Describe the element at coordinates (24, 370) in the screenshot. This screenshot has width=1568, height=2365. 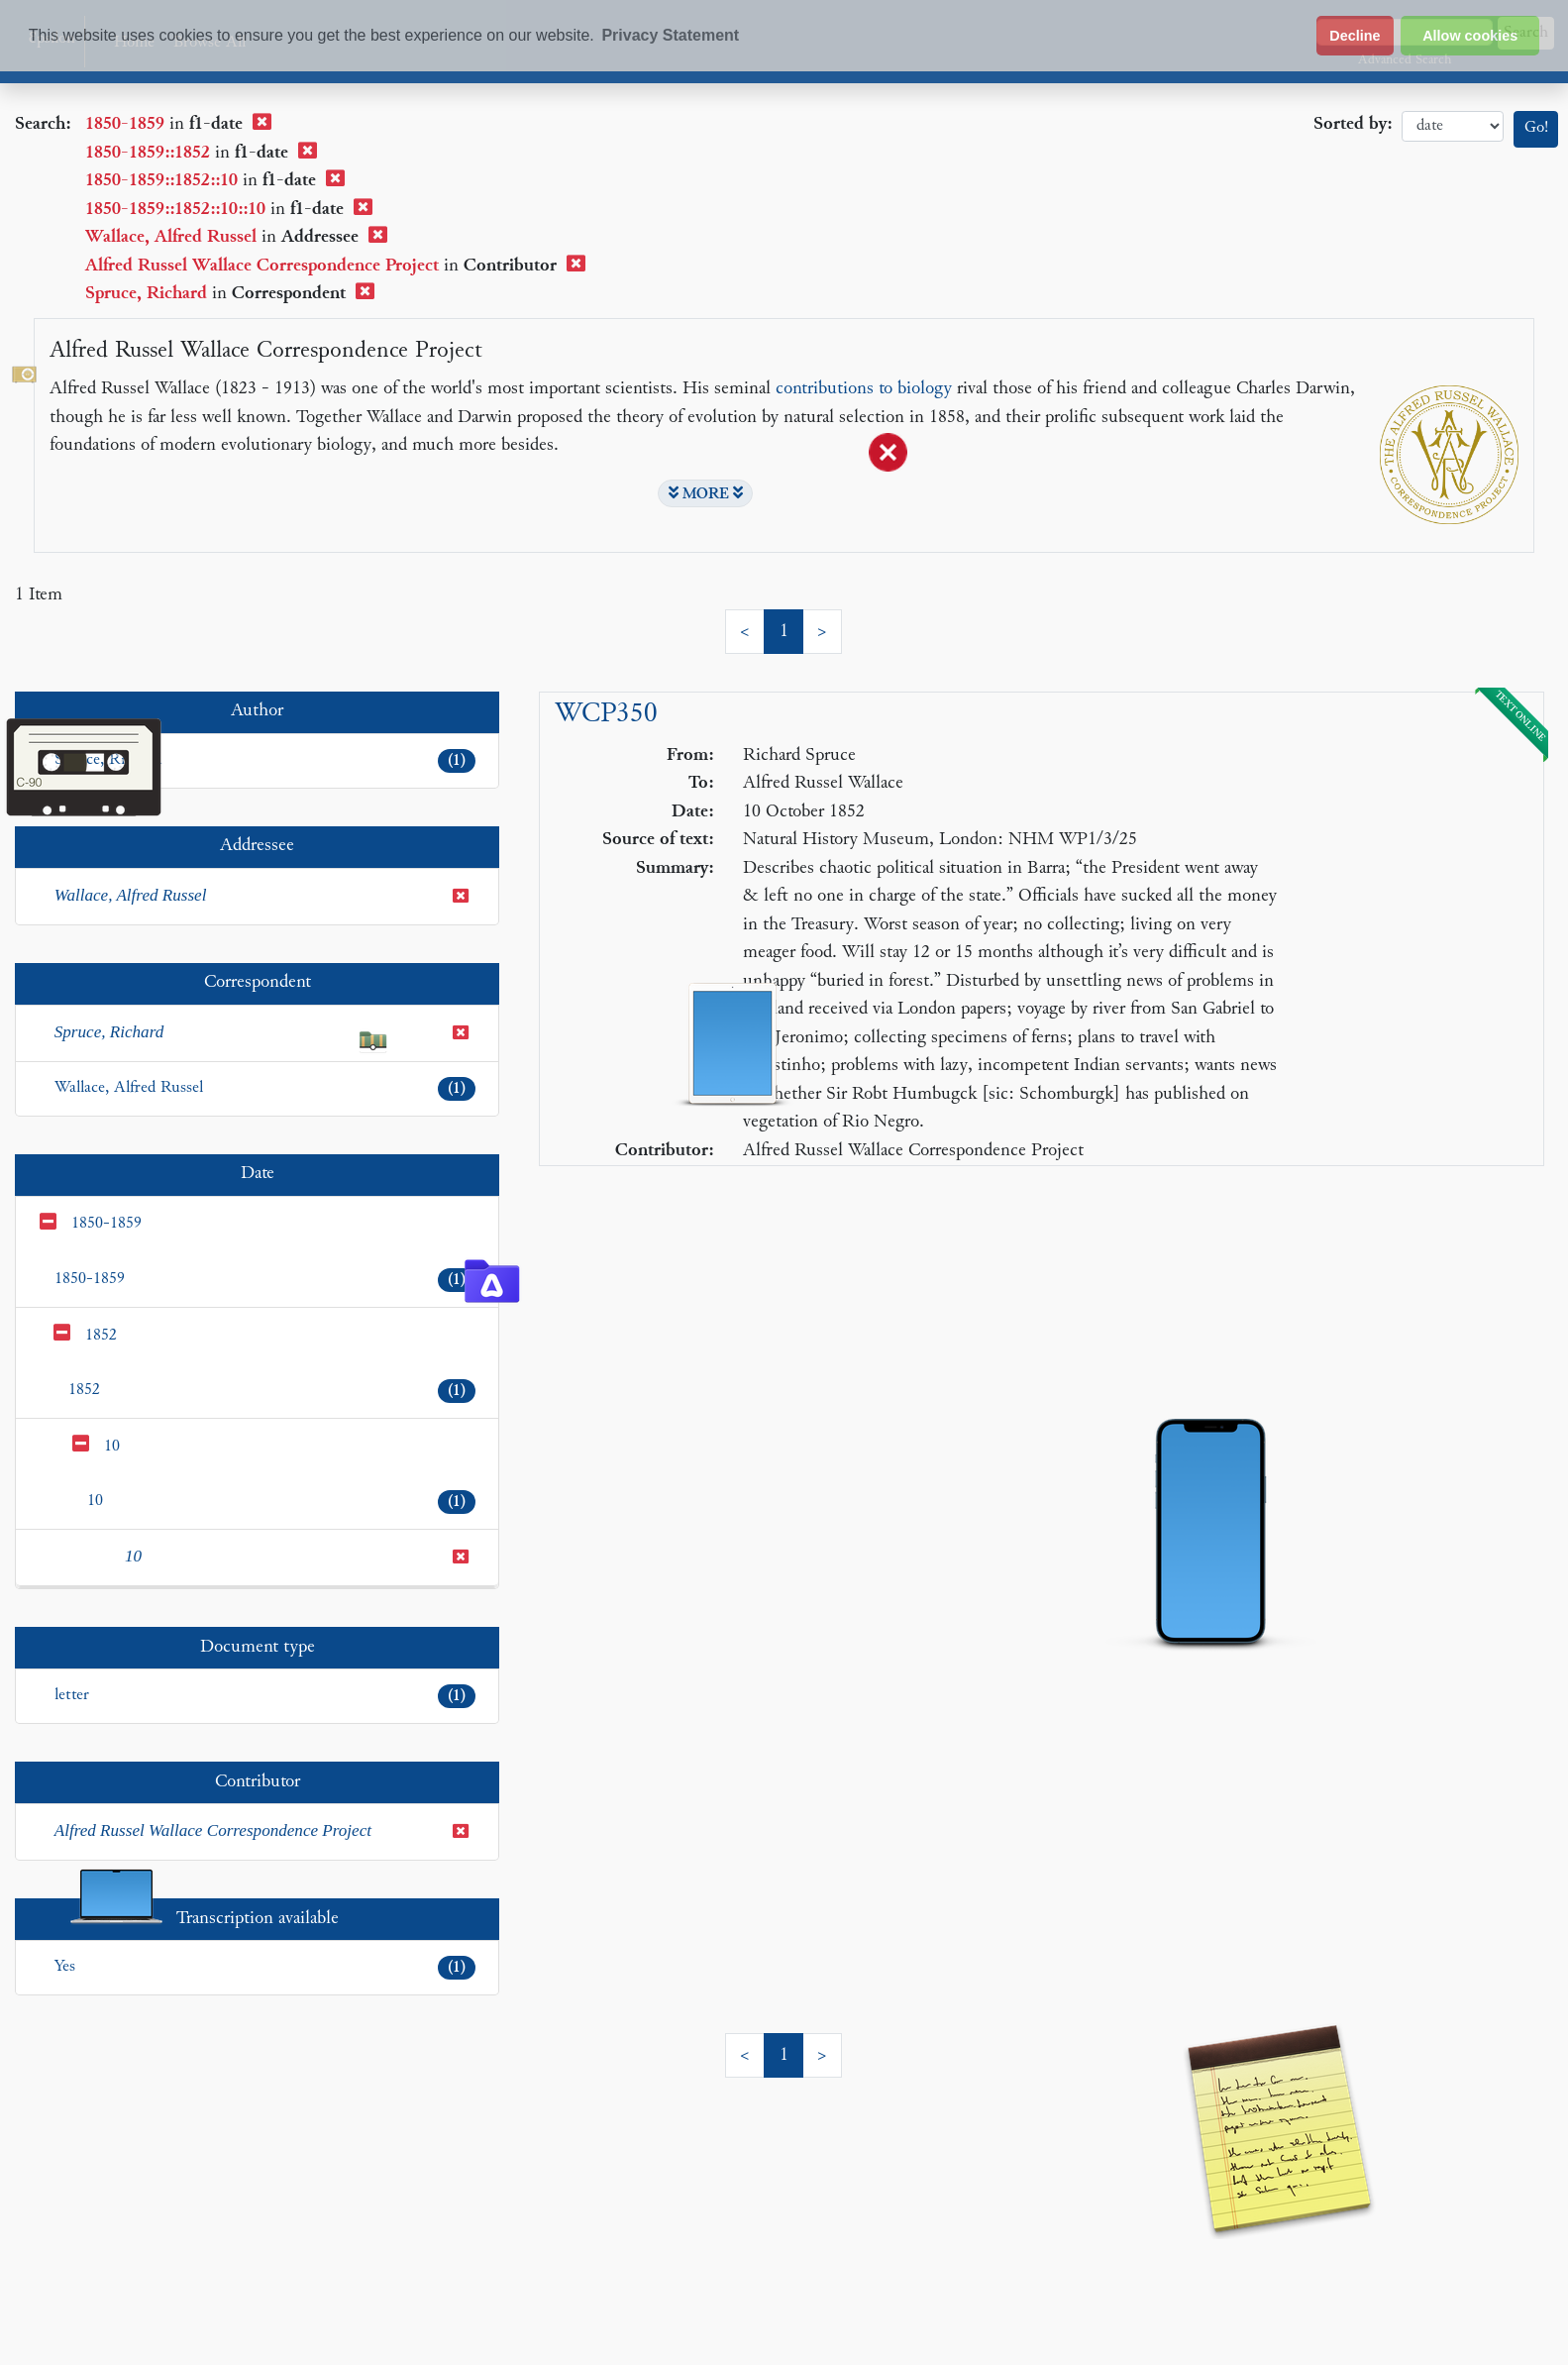
I see `iPod shuffle device in gold color` at that location.